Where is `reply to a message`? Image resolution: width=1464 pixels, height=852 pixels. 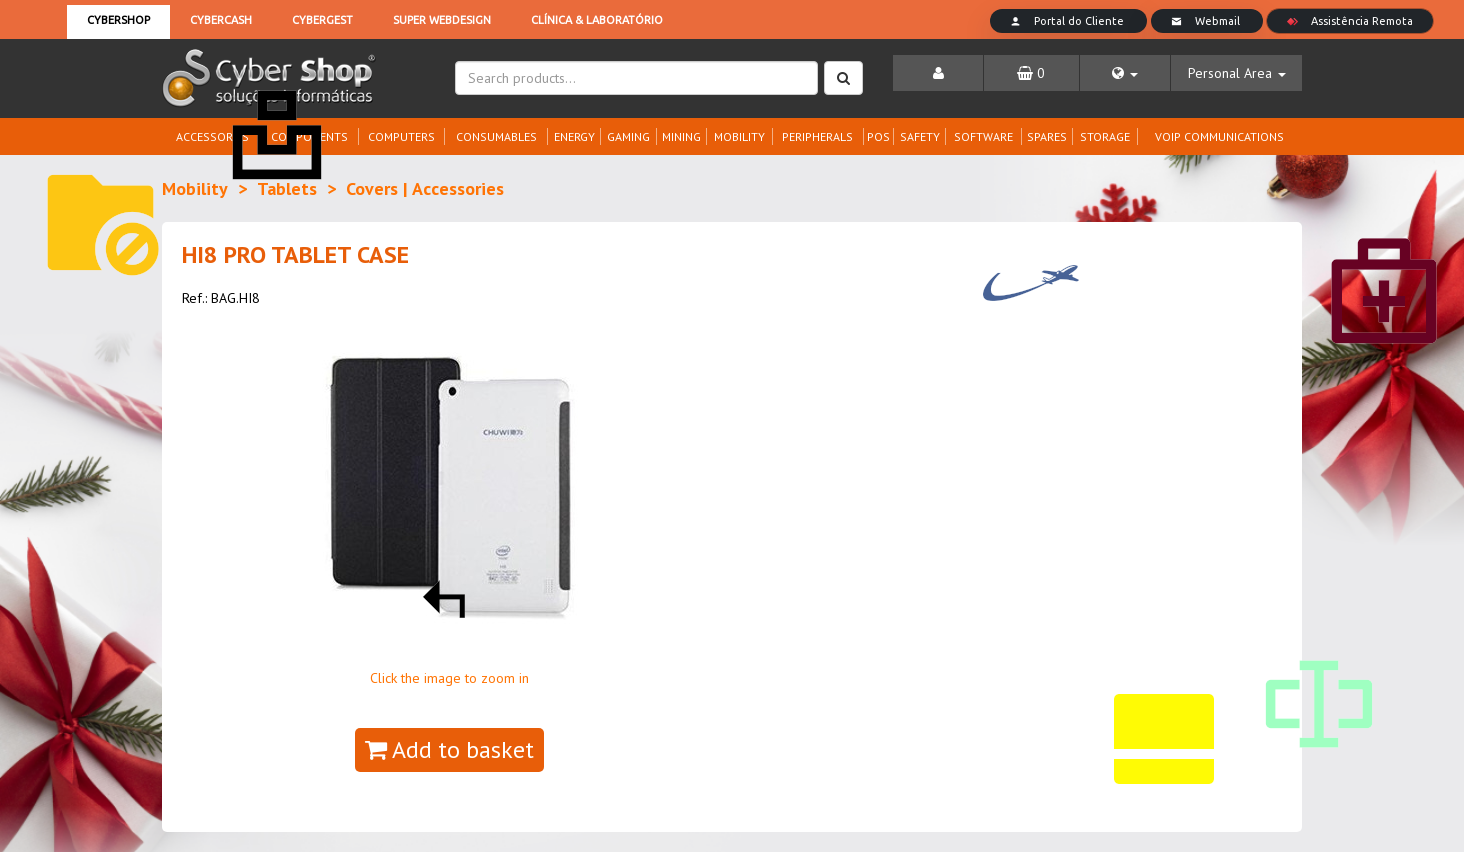
reply to a message is located at coordinates (446, 599).